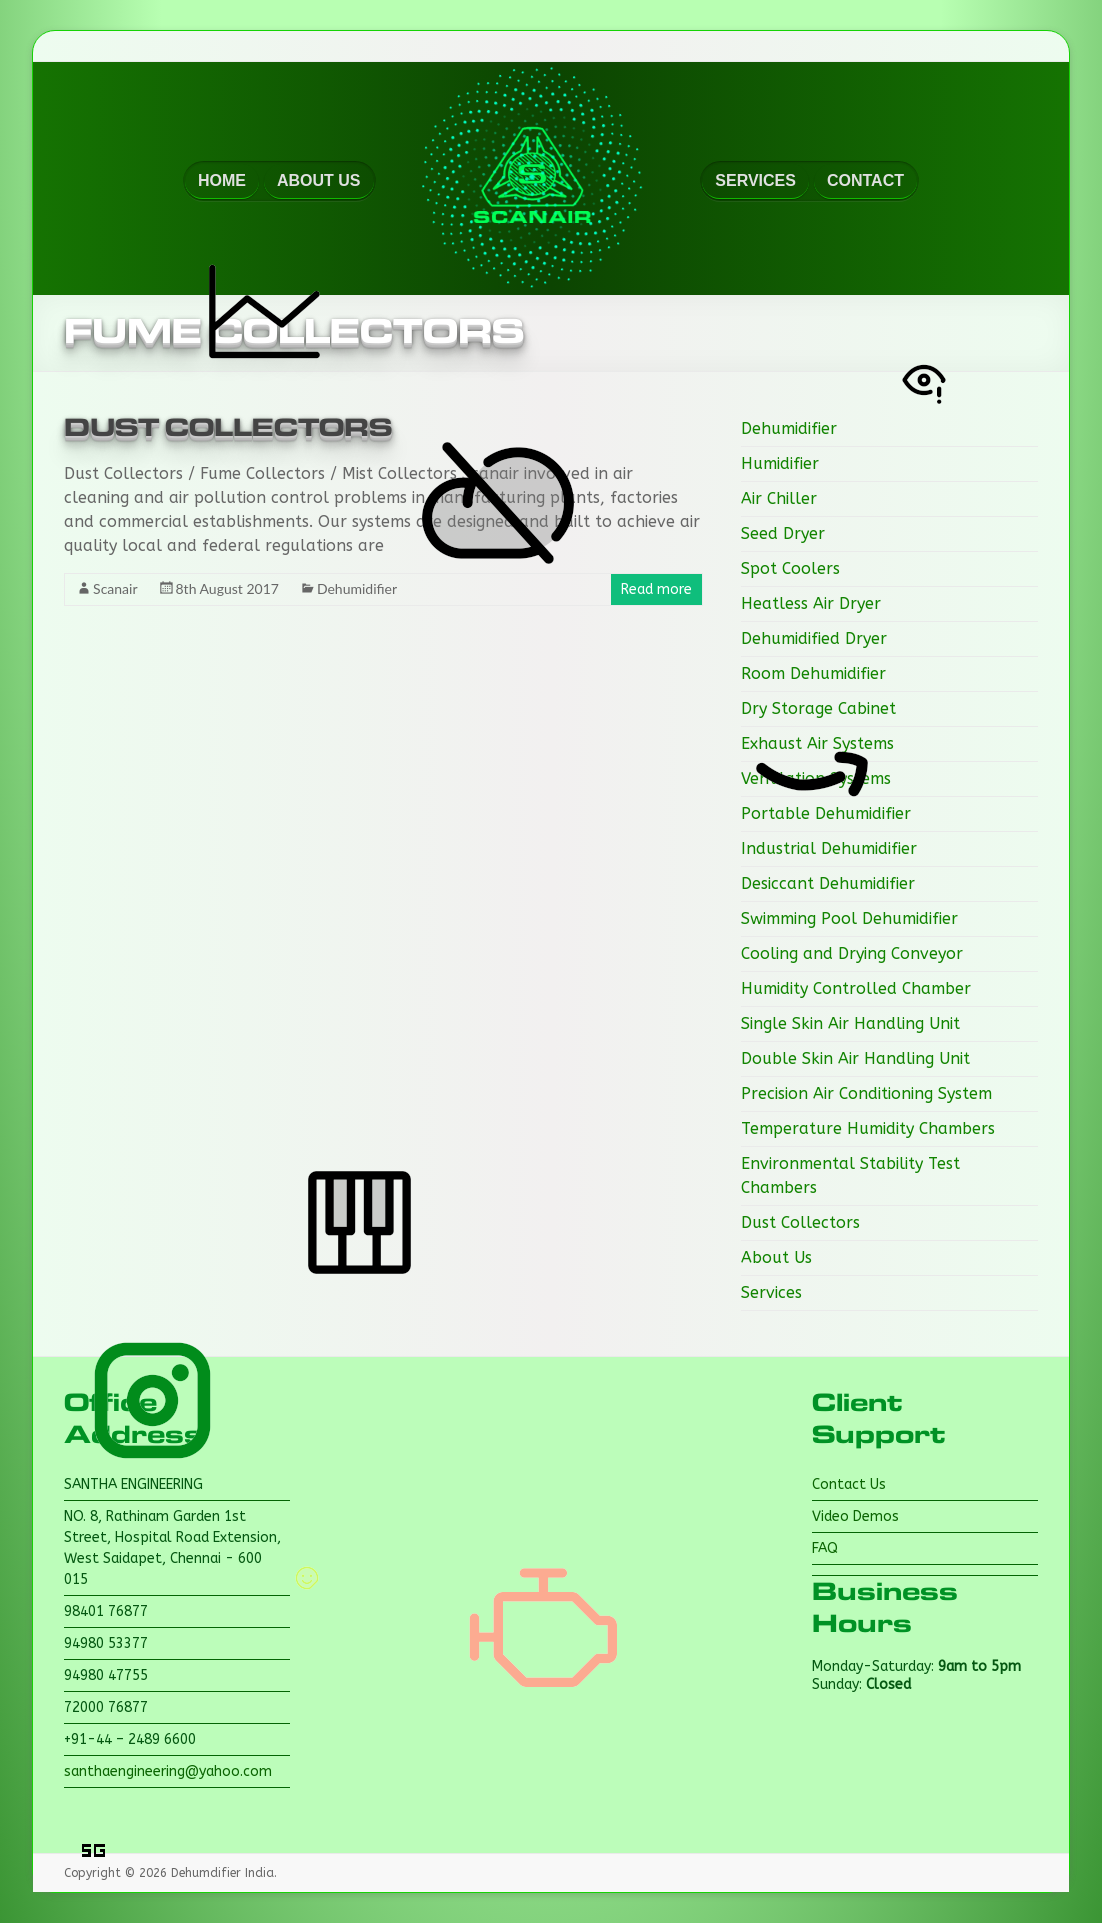 Image resolution: width=1102 pixels, height=1923 pixels. I want to click on open music or piano app, so click(359, 1222).